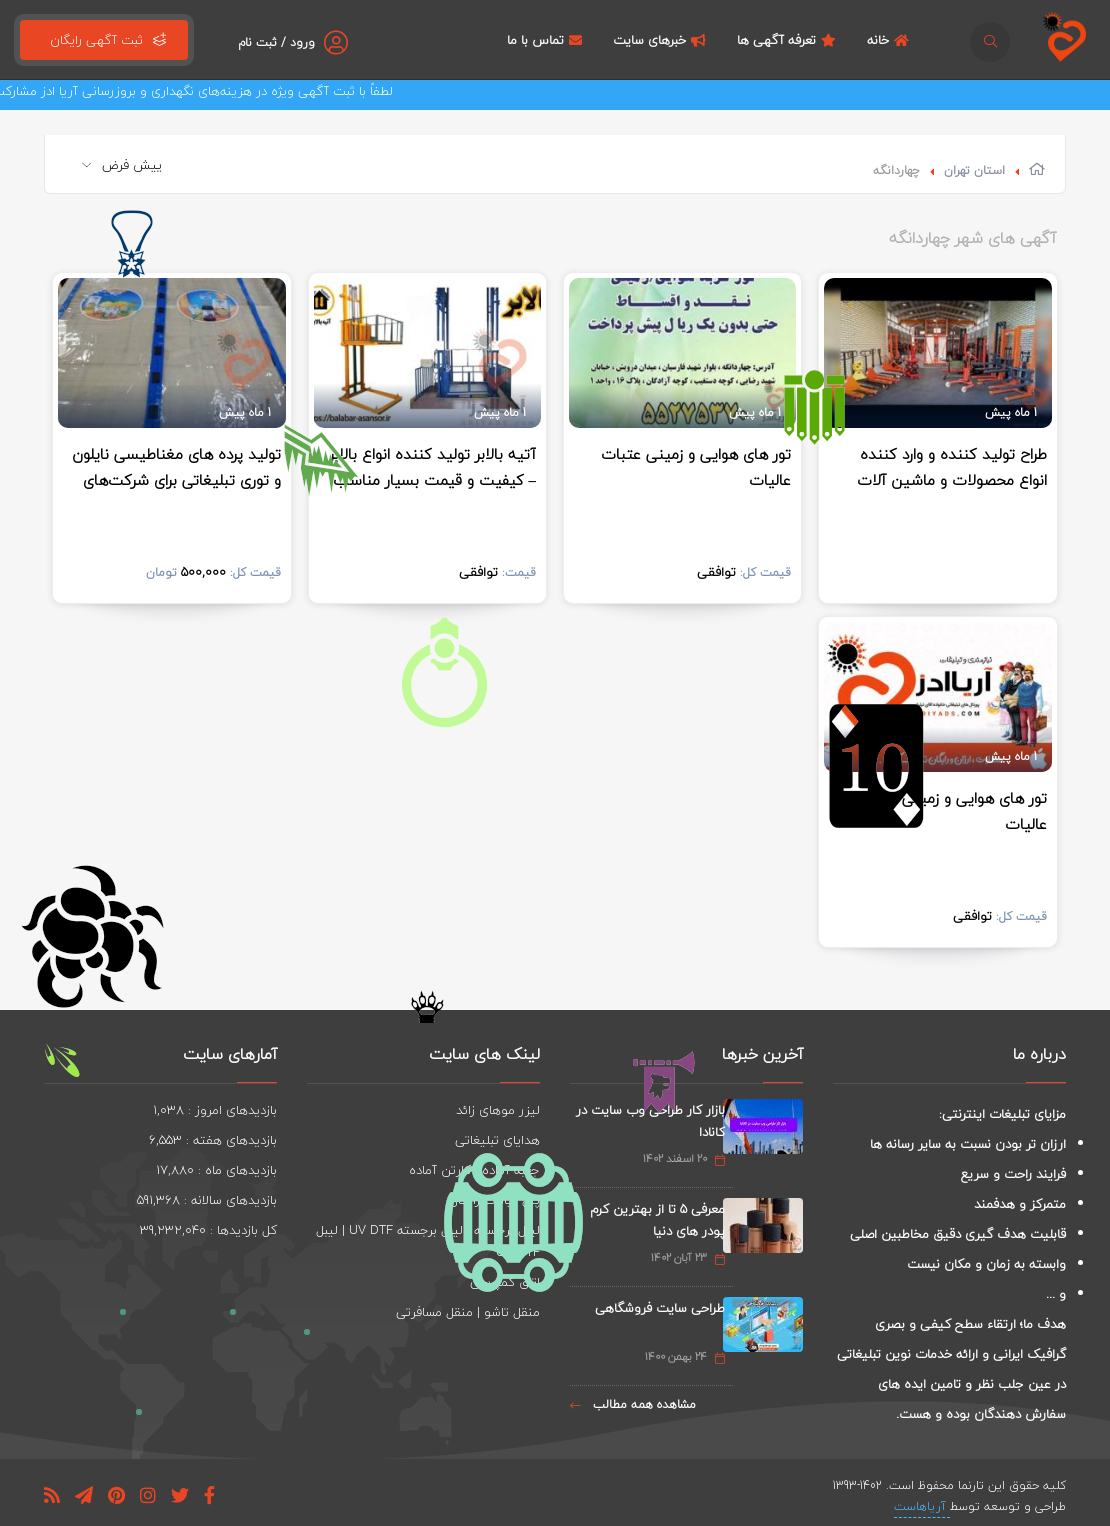 The height and width of the screenshot is (1526, 1110). I want to click on select ancient roman armor piece, so click(814, 407).